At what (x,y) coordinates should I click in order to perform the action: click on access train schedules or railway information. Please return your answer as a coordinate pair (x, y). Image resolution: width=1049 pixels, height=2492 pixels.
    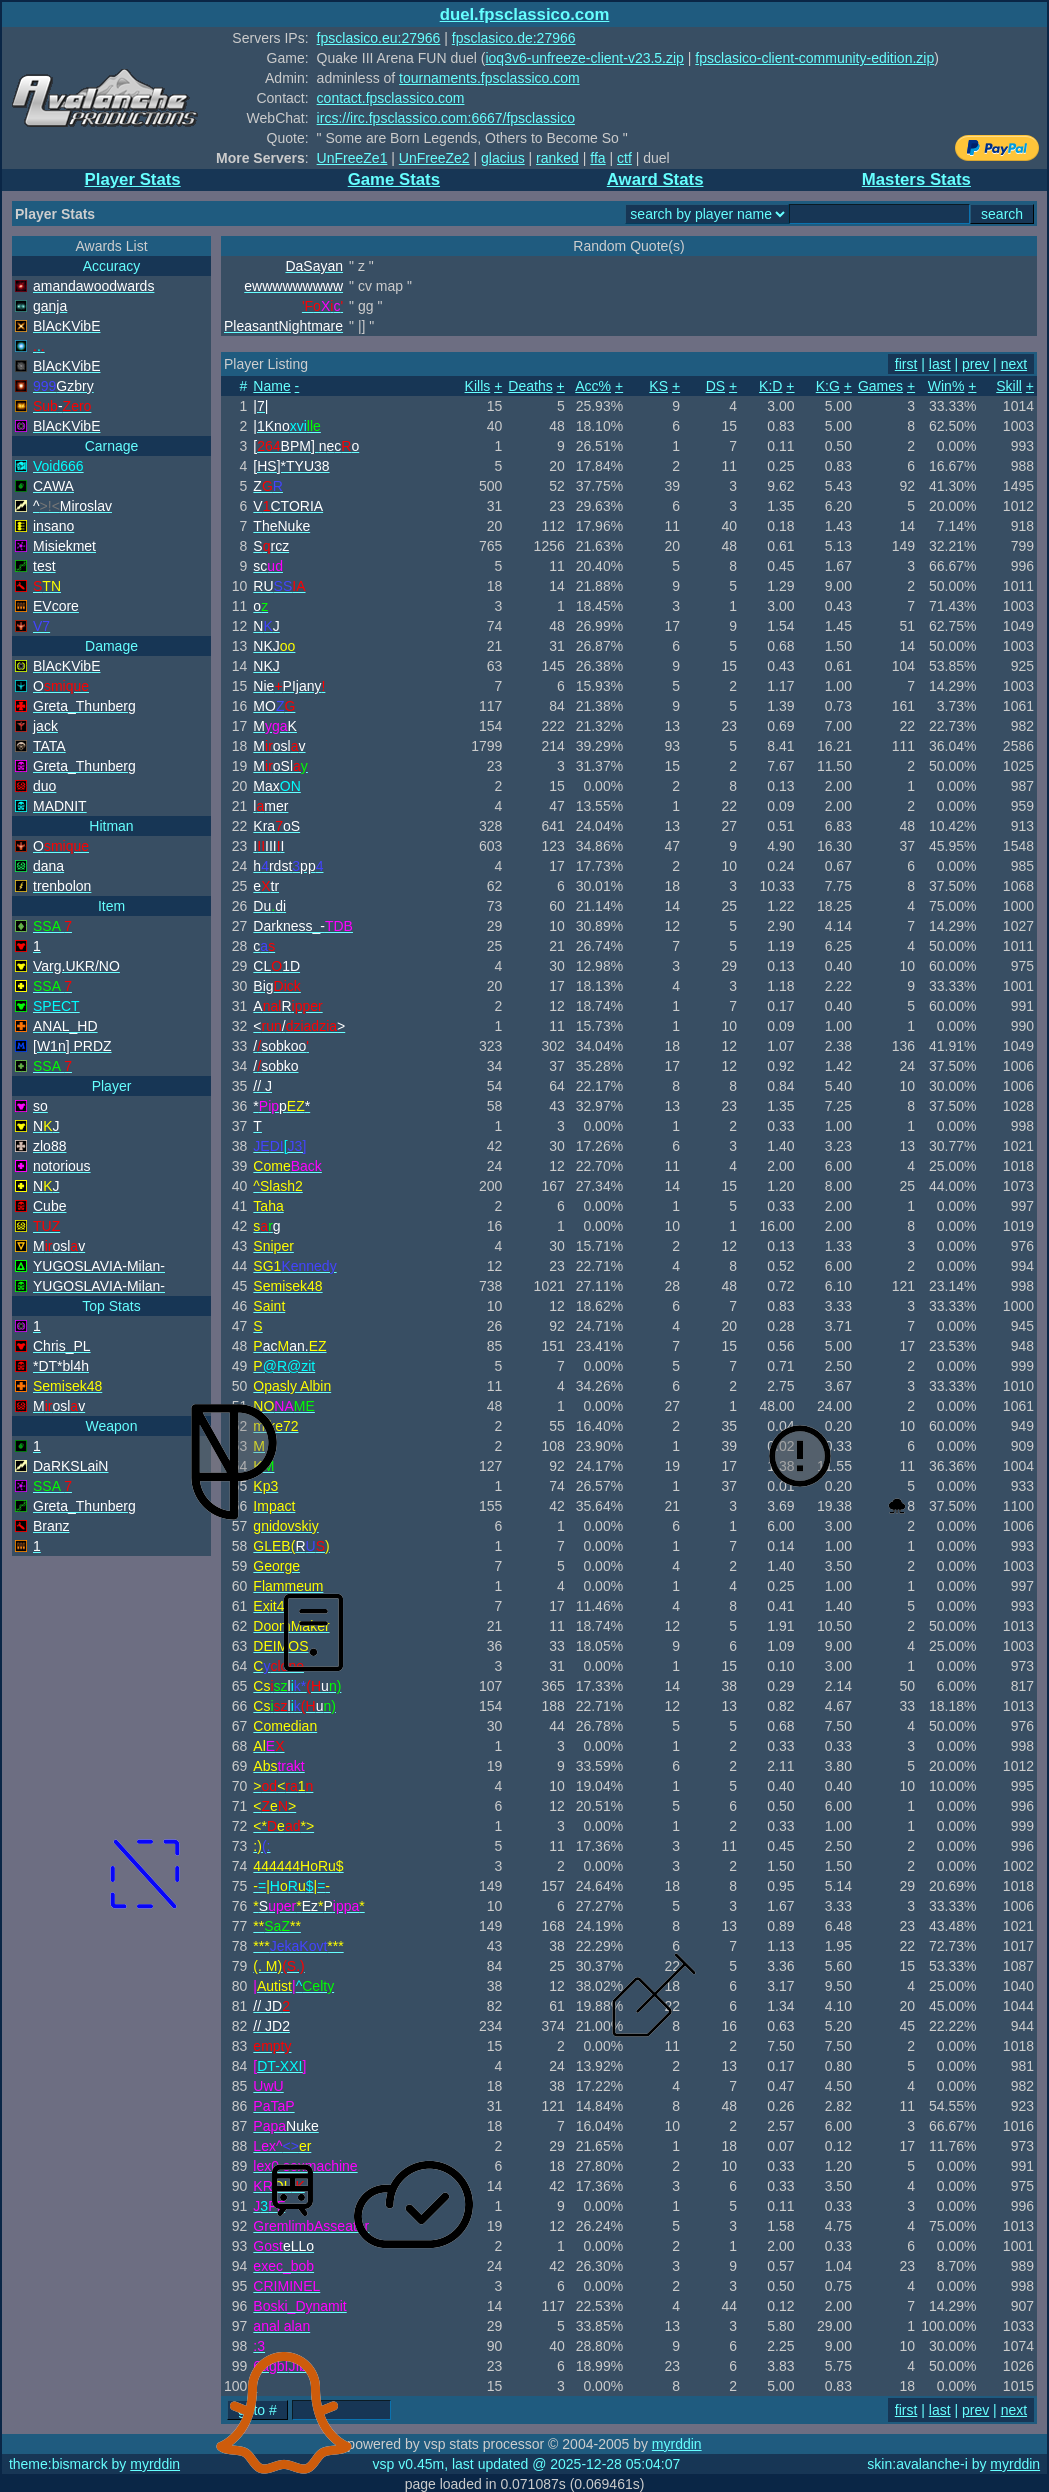
    Looking at the image, I should click on (292, 2188).